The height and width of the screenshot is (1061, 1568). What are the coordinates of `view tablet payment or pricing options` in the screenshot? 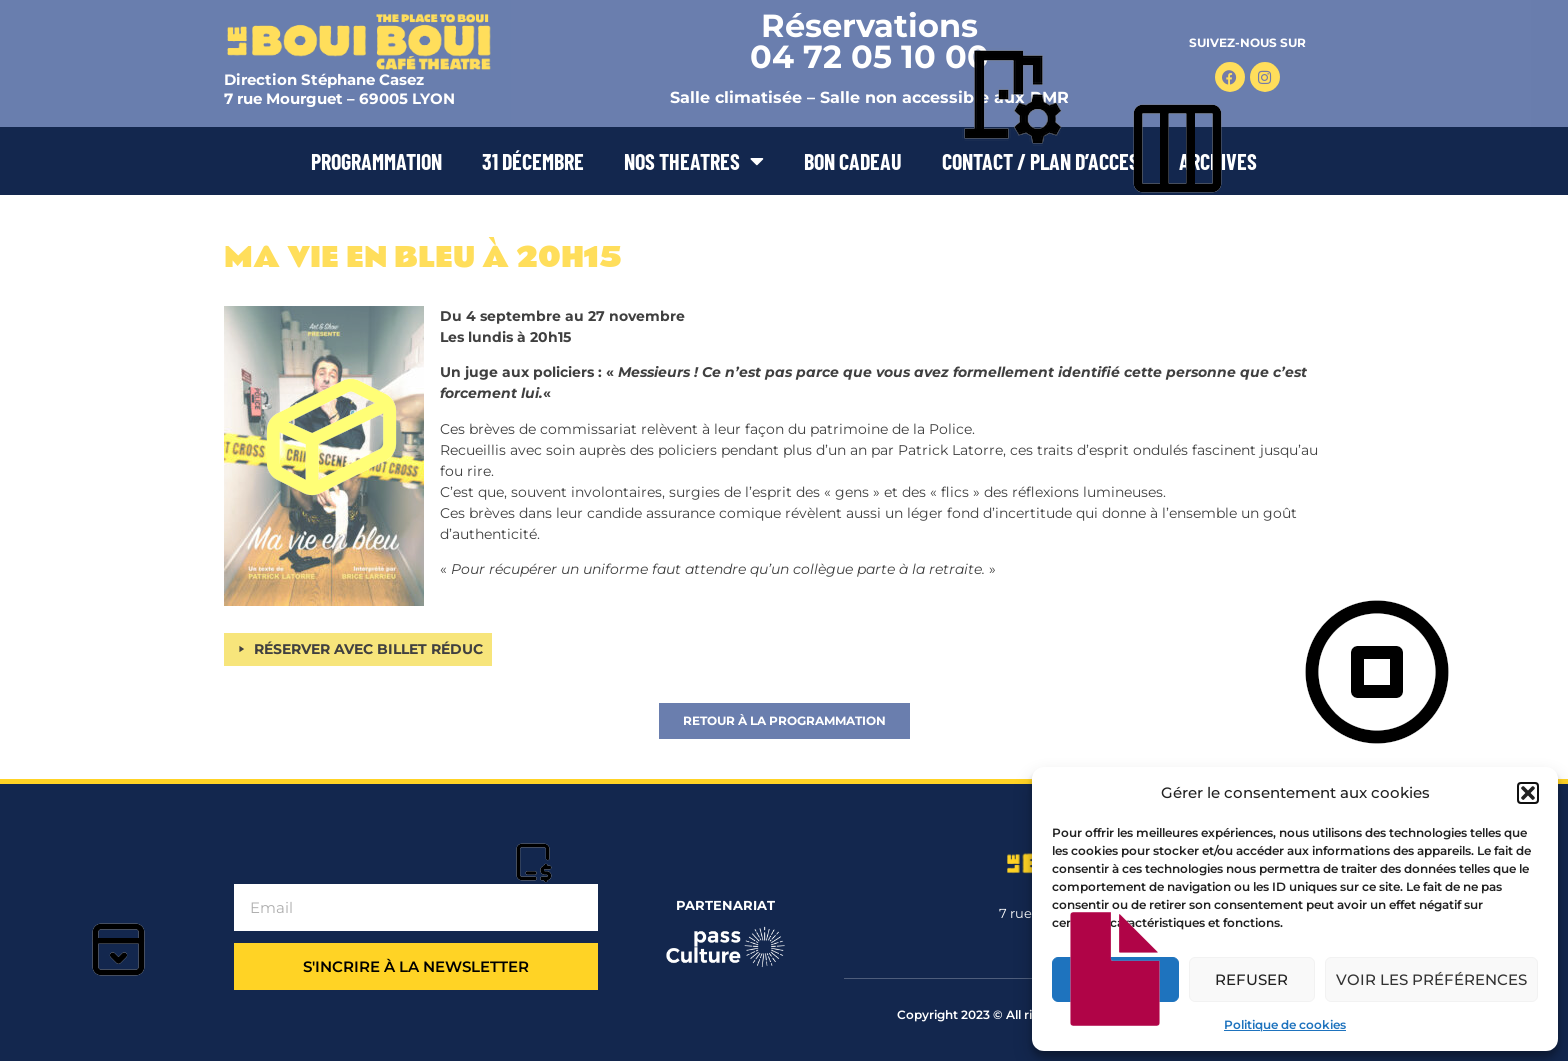 It's located at (533, 862).